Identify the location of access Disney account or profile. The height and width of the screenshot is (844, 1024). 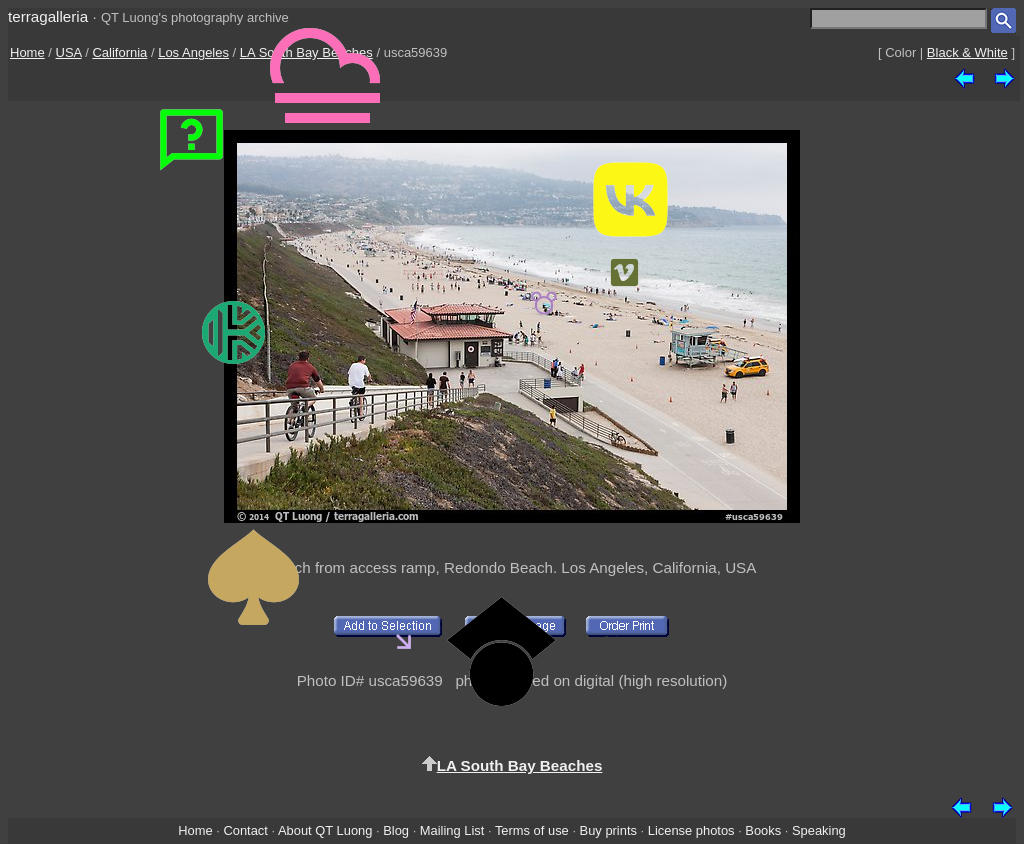
(544, 303).